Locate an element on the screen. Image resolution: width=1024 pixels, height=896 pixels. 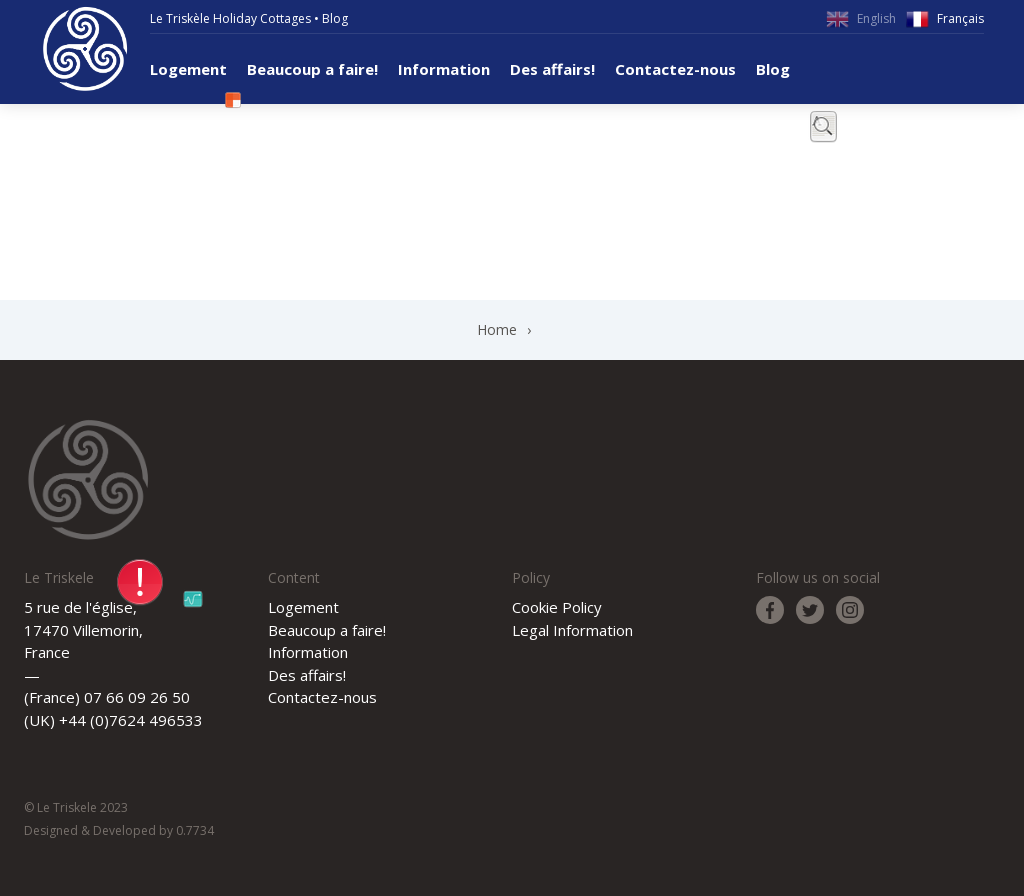
indicates a warning or caution in a dialog is located at coordinates (140, 582).